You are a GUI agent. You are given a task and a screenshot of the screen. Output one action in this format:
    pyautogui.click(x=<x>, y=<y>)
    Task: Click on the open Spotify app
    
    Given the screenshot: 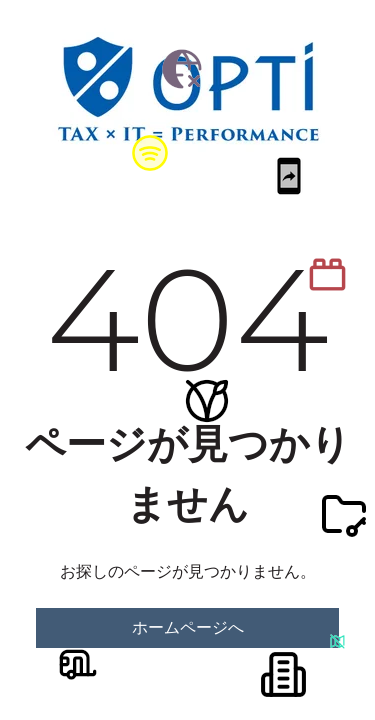 What is the action you would take?
    pyautogui.click(x=150, y=153)
    